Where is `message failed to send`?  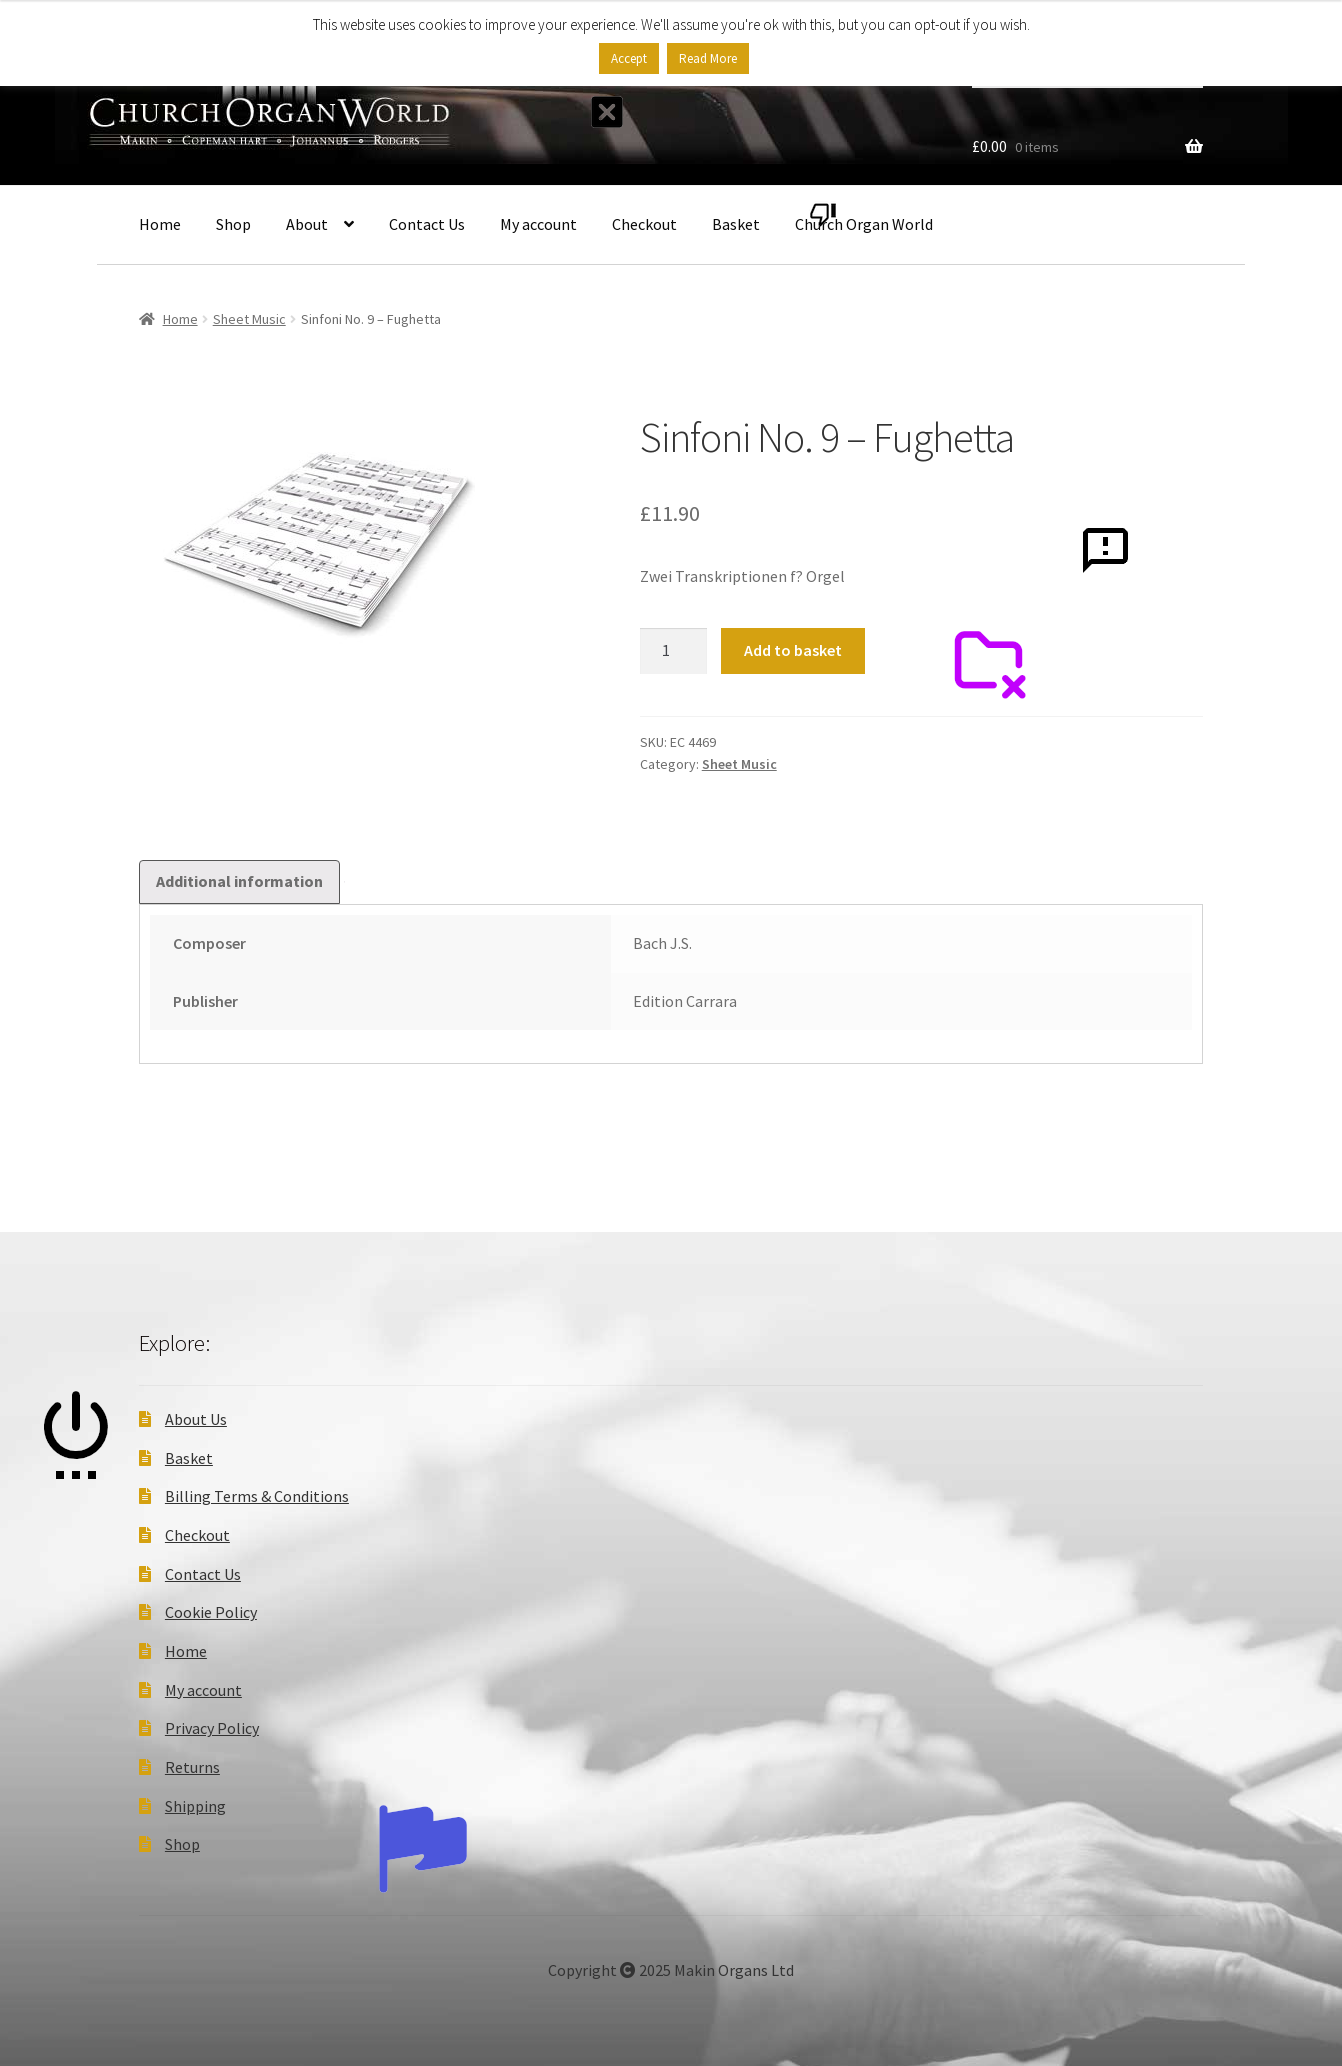 message failed to send is located at coordinates (1105, 550).